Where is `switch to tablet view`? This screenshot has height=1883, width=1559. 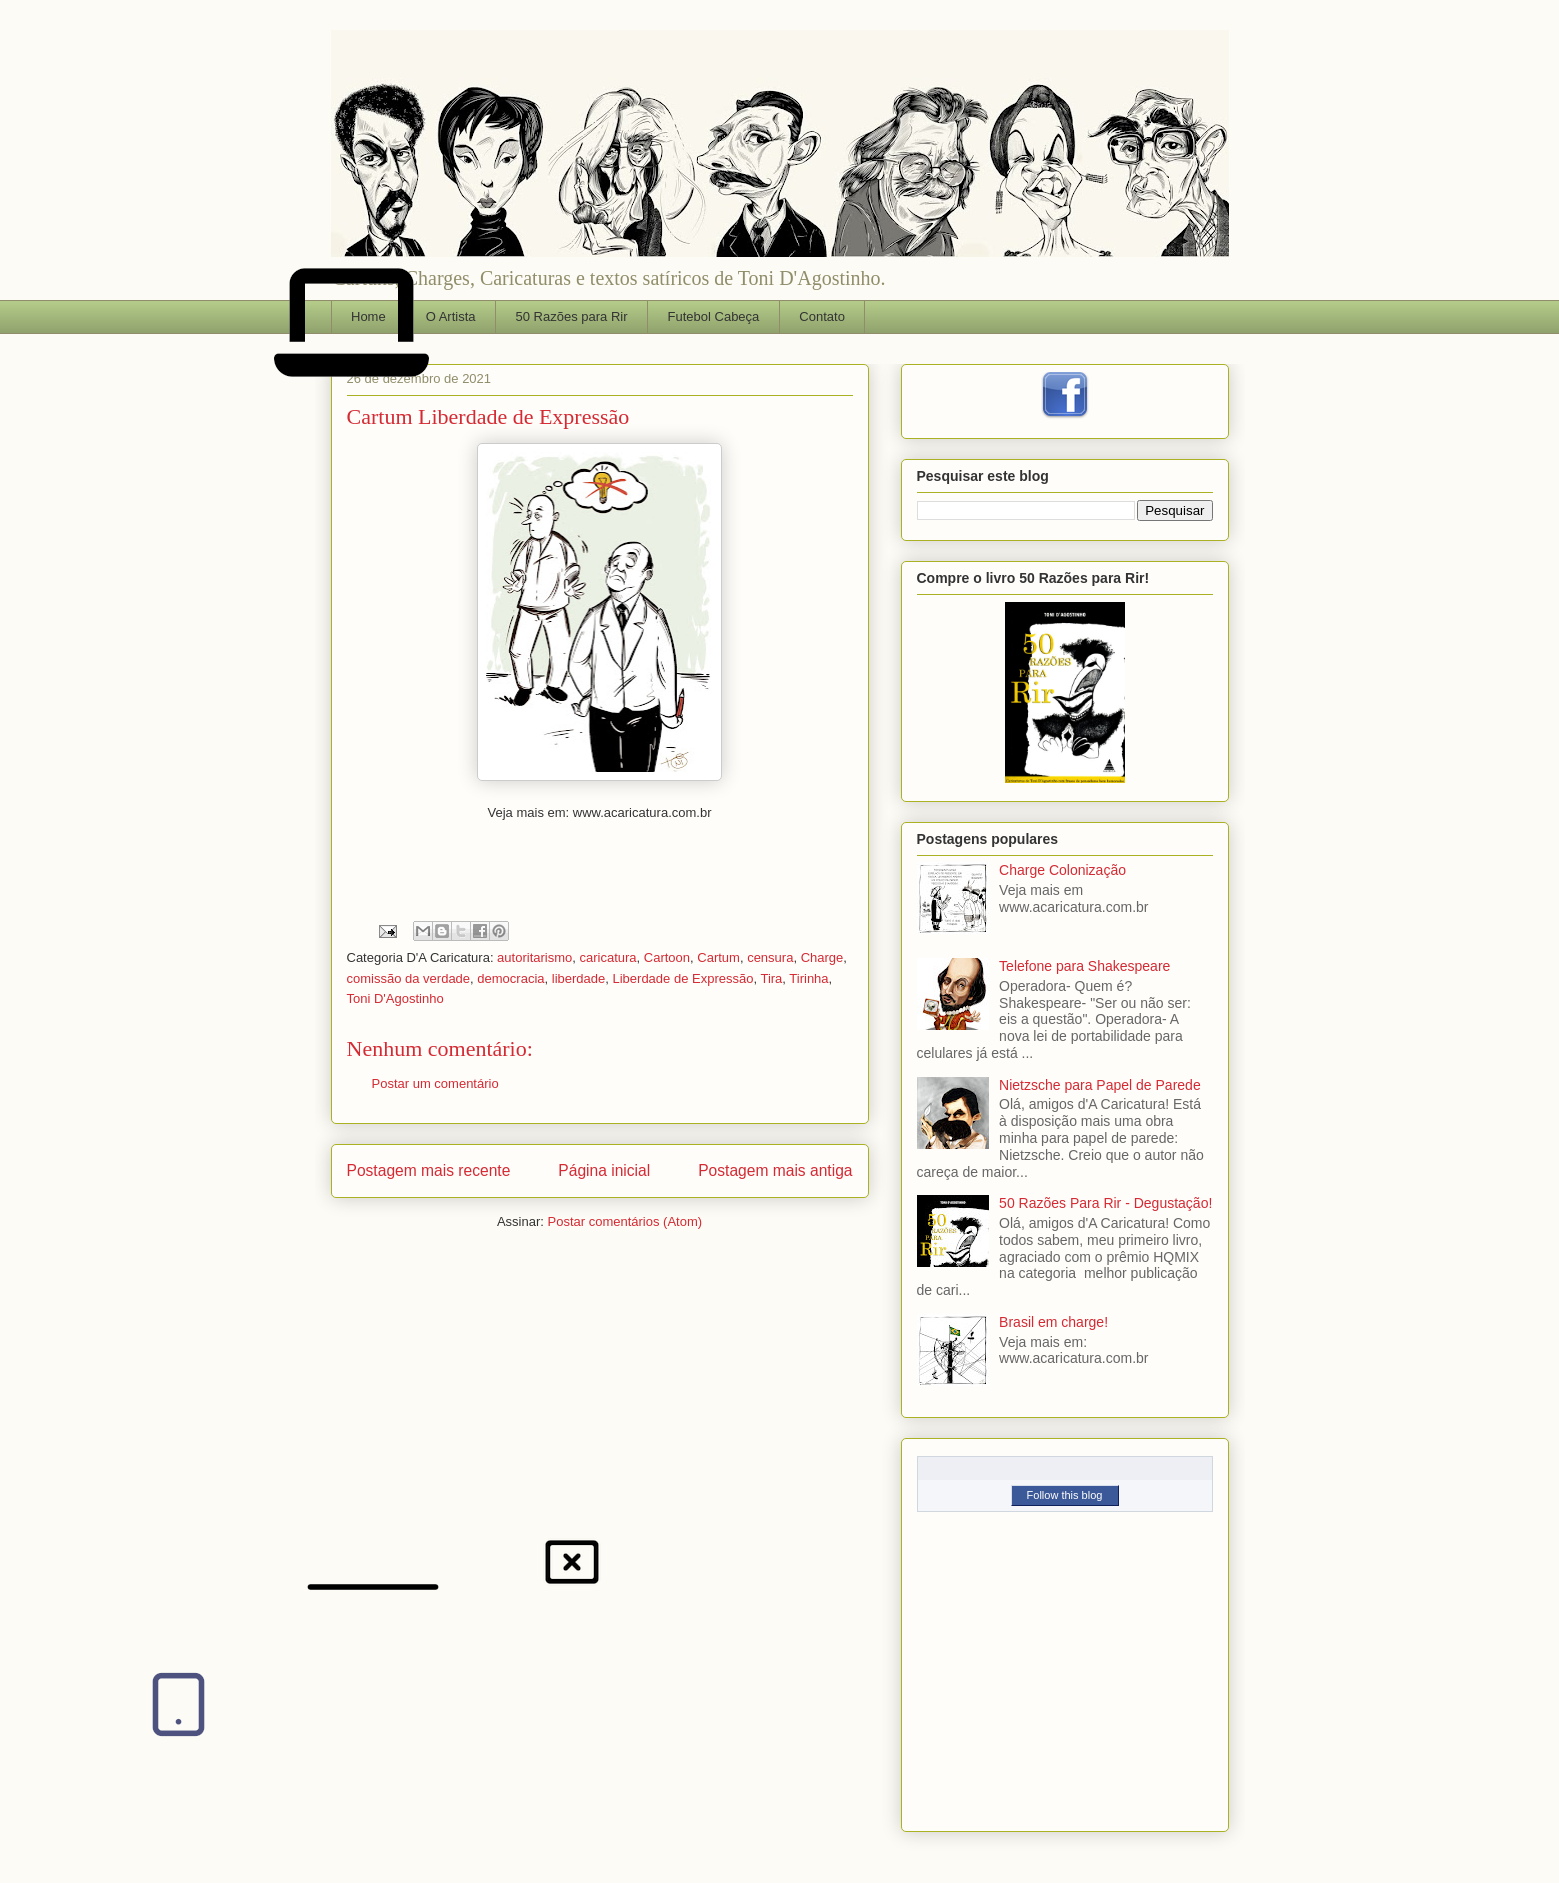 switch to tablet view is located at coordinates (178, 1704).